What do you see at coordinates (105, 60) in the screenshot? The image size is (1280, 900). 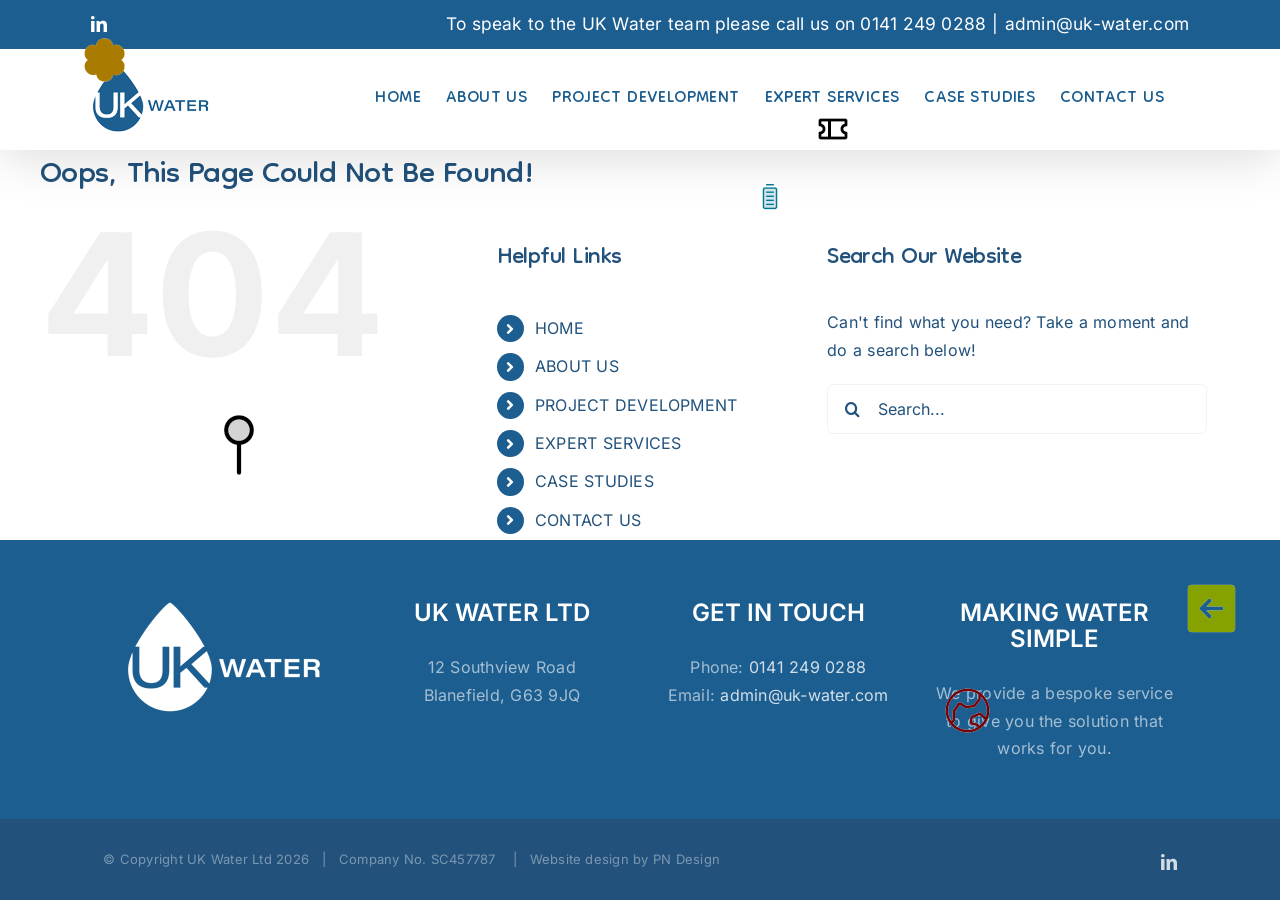 I see `indicates a michelin-starred restaurant or venue` at bounding box center [105, 60].